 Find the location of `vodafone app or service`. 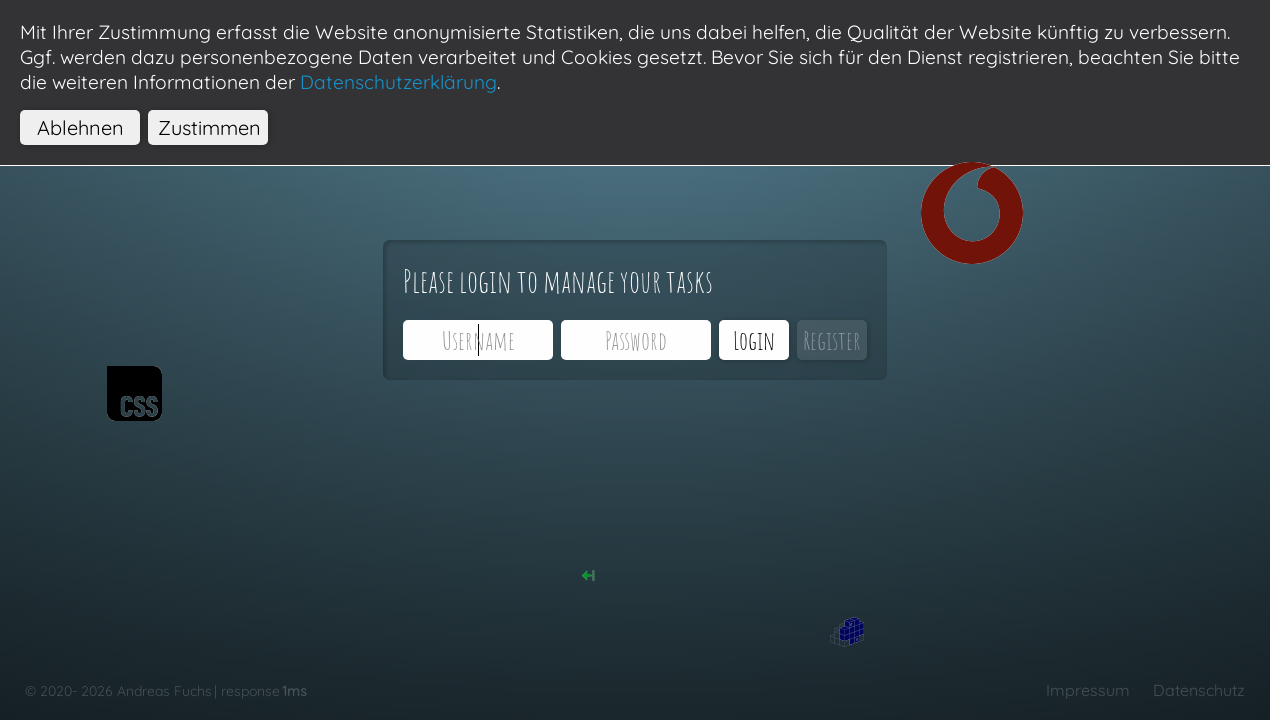

vodafone app or service is located at coordinates (972, 213).